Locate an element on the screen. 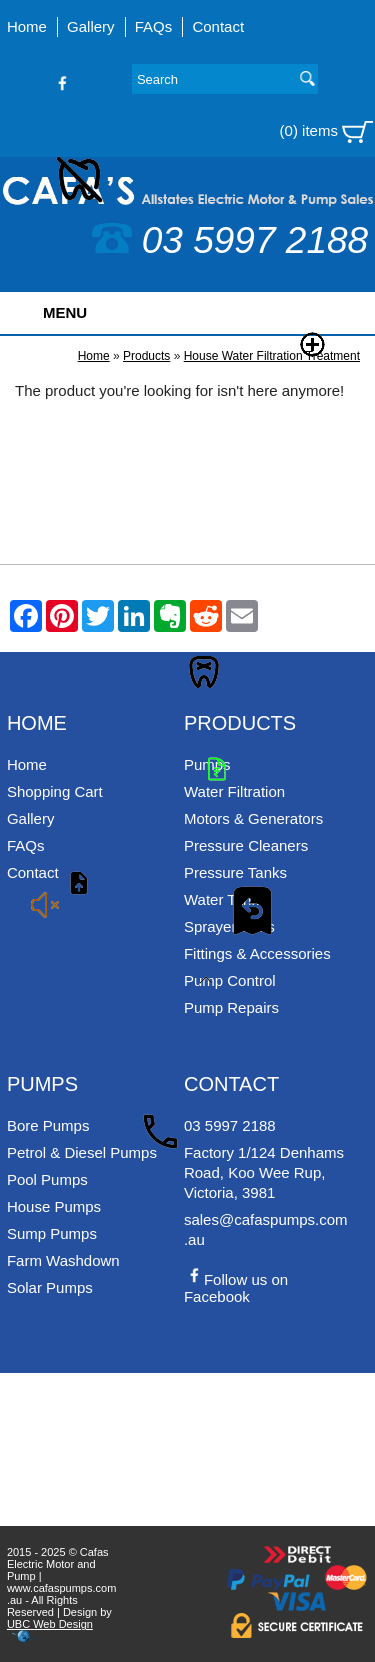 This screenshot has height=1662, width=375. request a refund for a purchase is located at coordinates (252, 910).